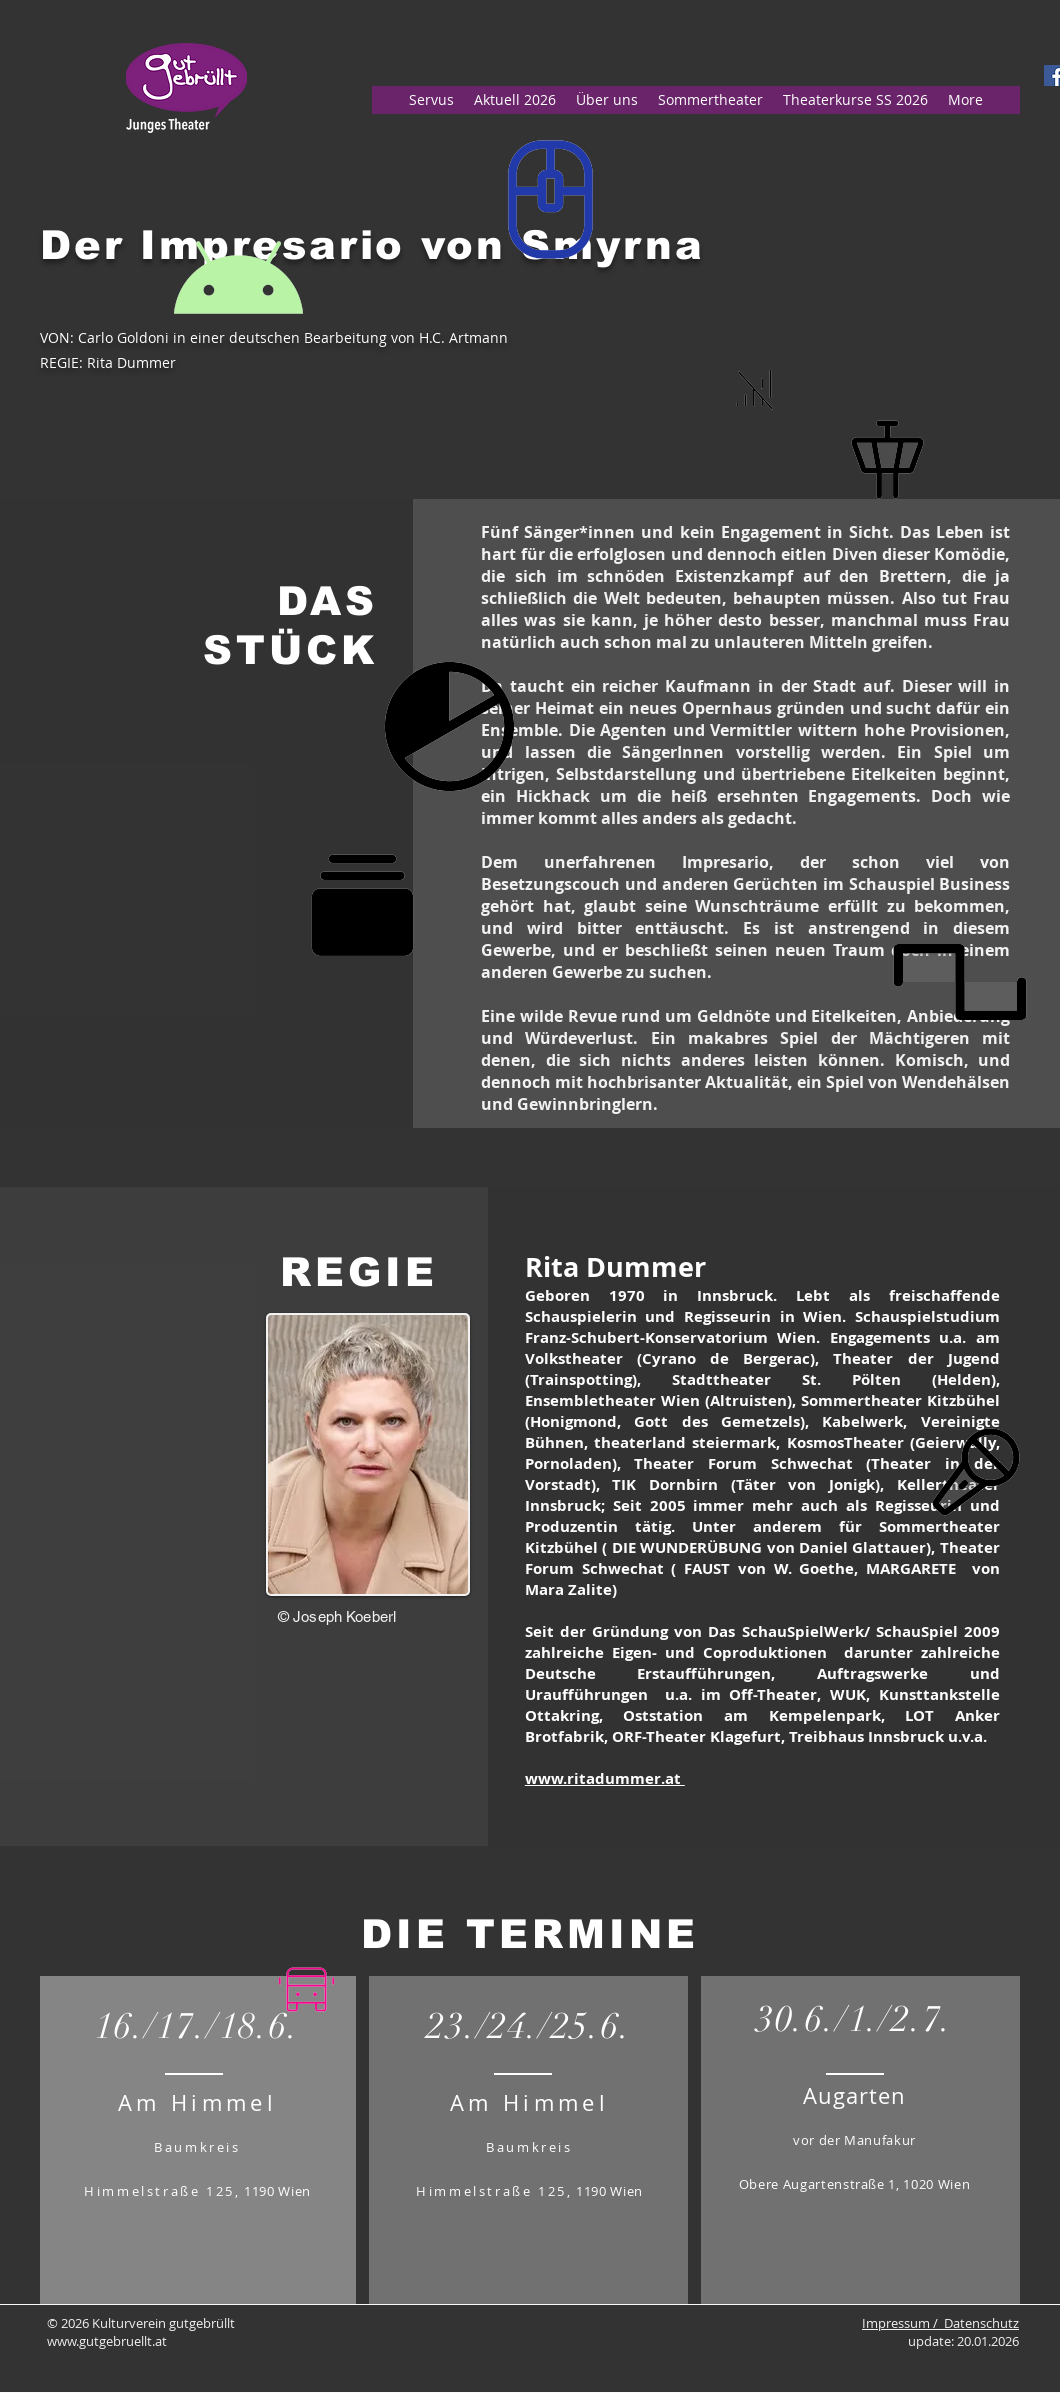  Describe the element at coordinates (960, 982) in the screenshot. I see `toggle square wave audio signal` at that location.